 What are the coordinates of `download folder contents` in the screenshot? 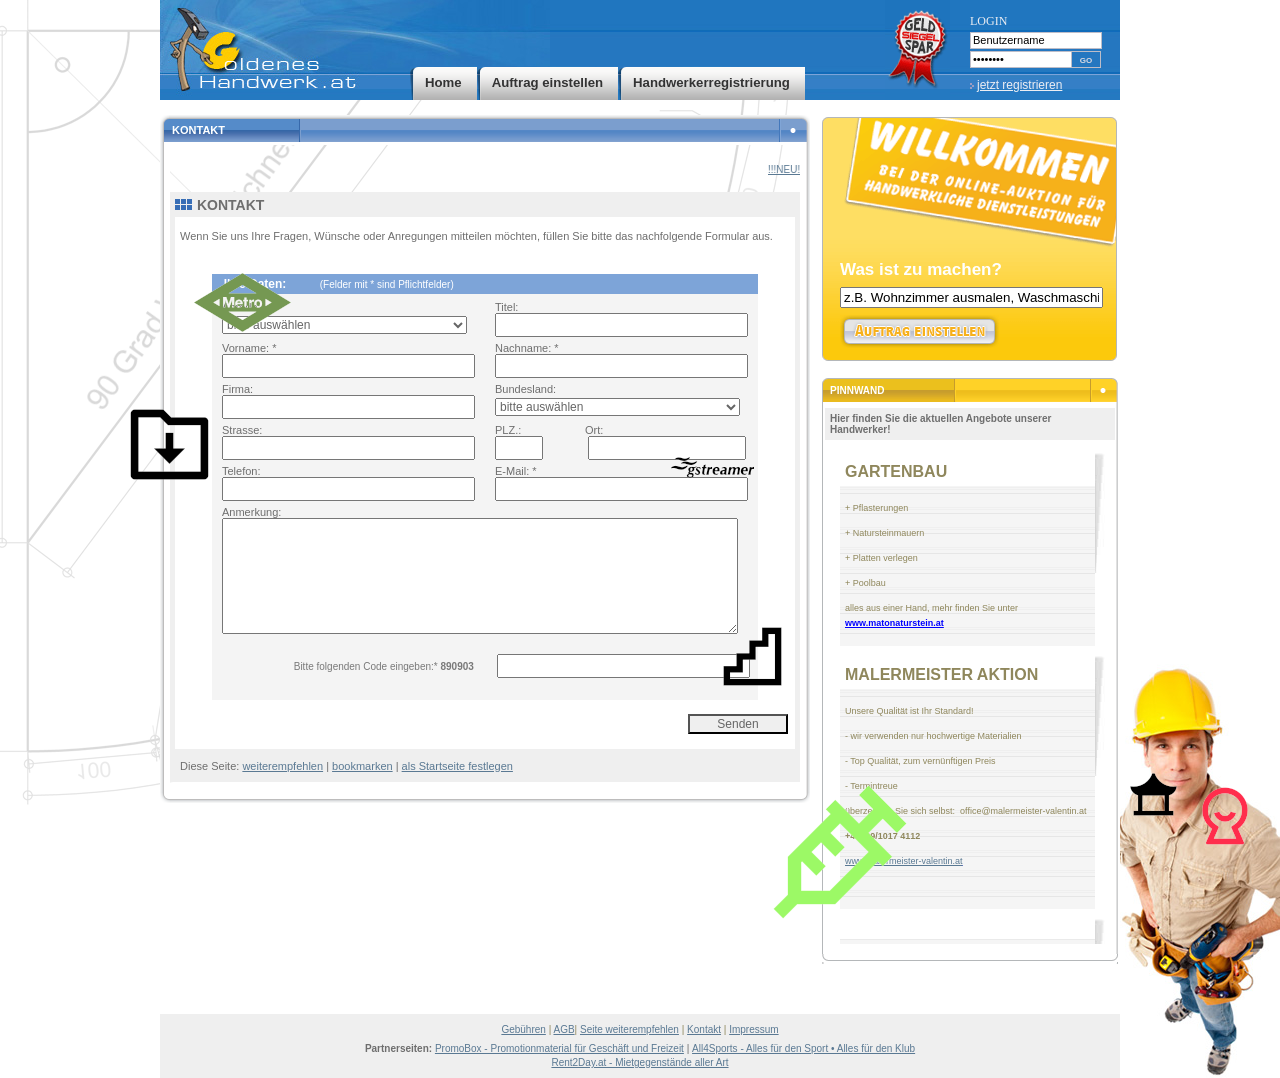 It's located at (169, 444).